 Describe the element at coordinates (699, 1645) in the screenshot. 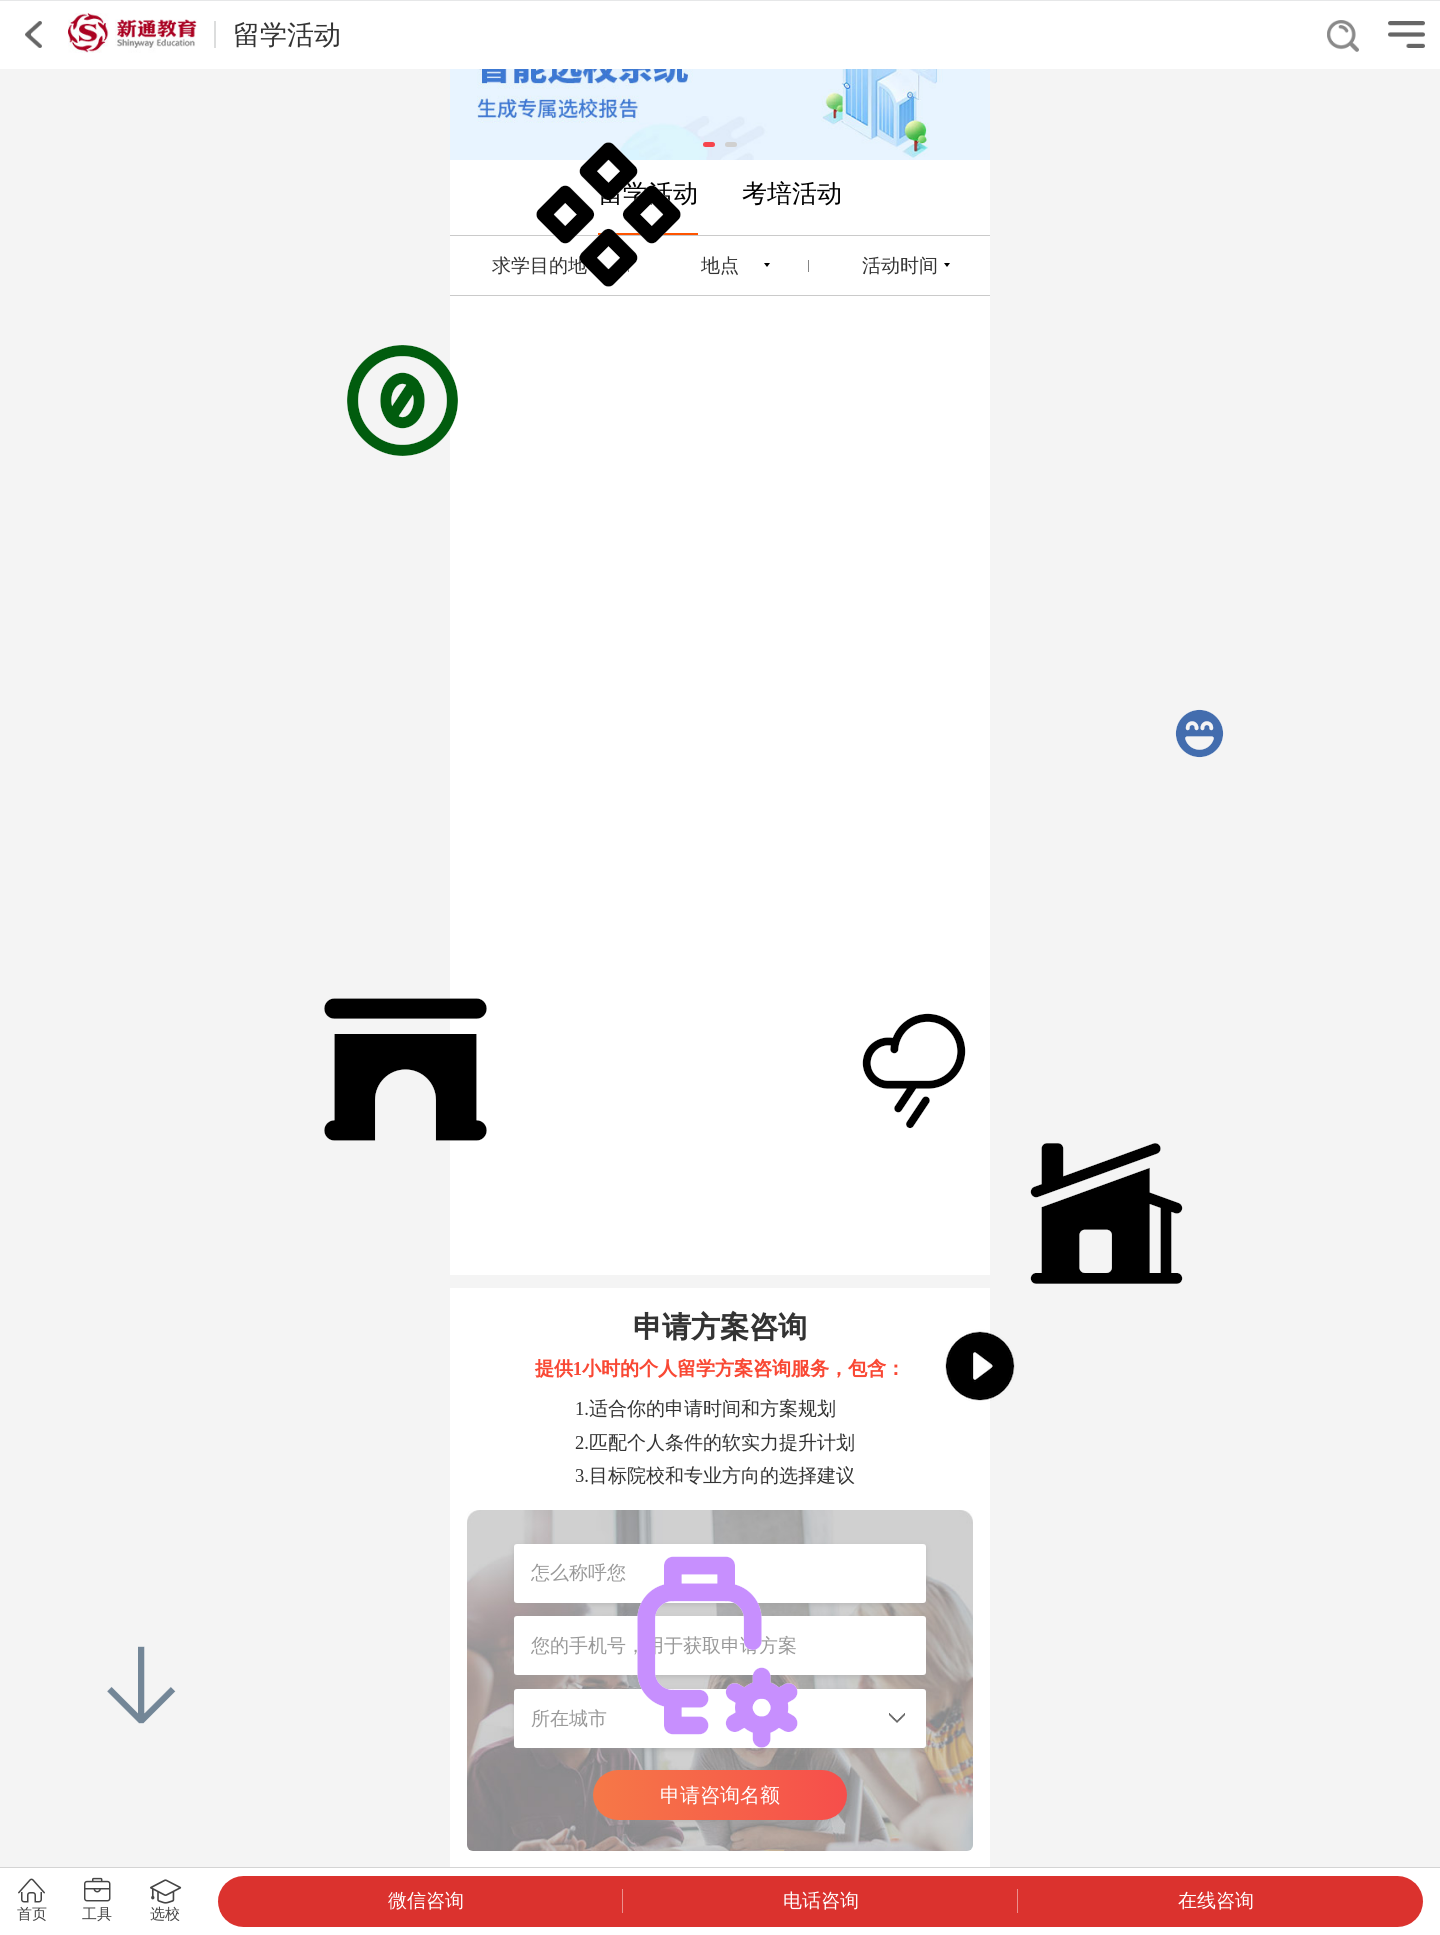

I see `access smartwatch settings` at that location.